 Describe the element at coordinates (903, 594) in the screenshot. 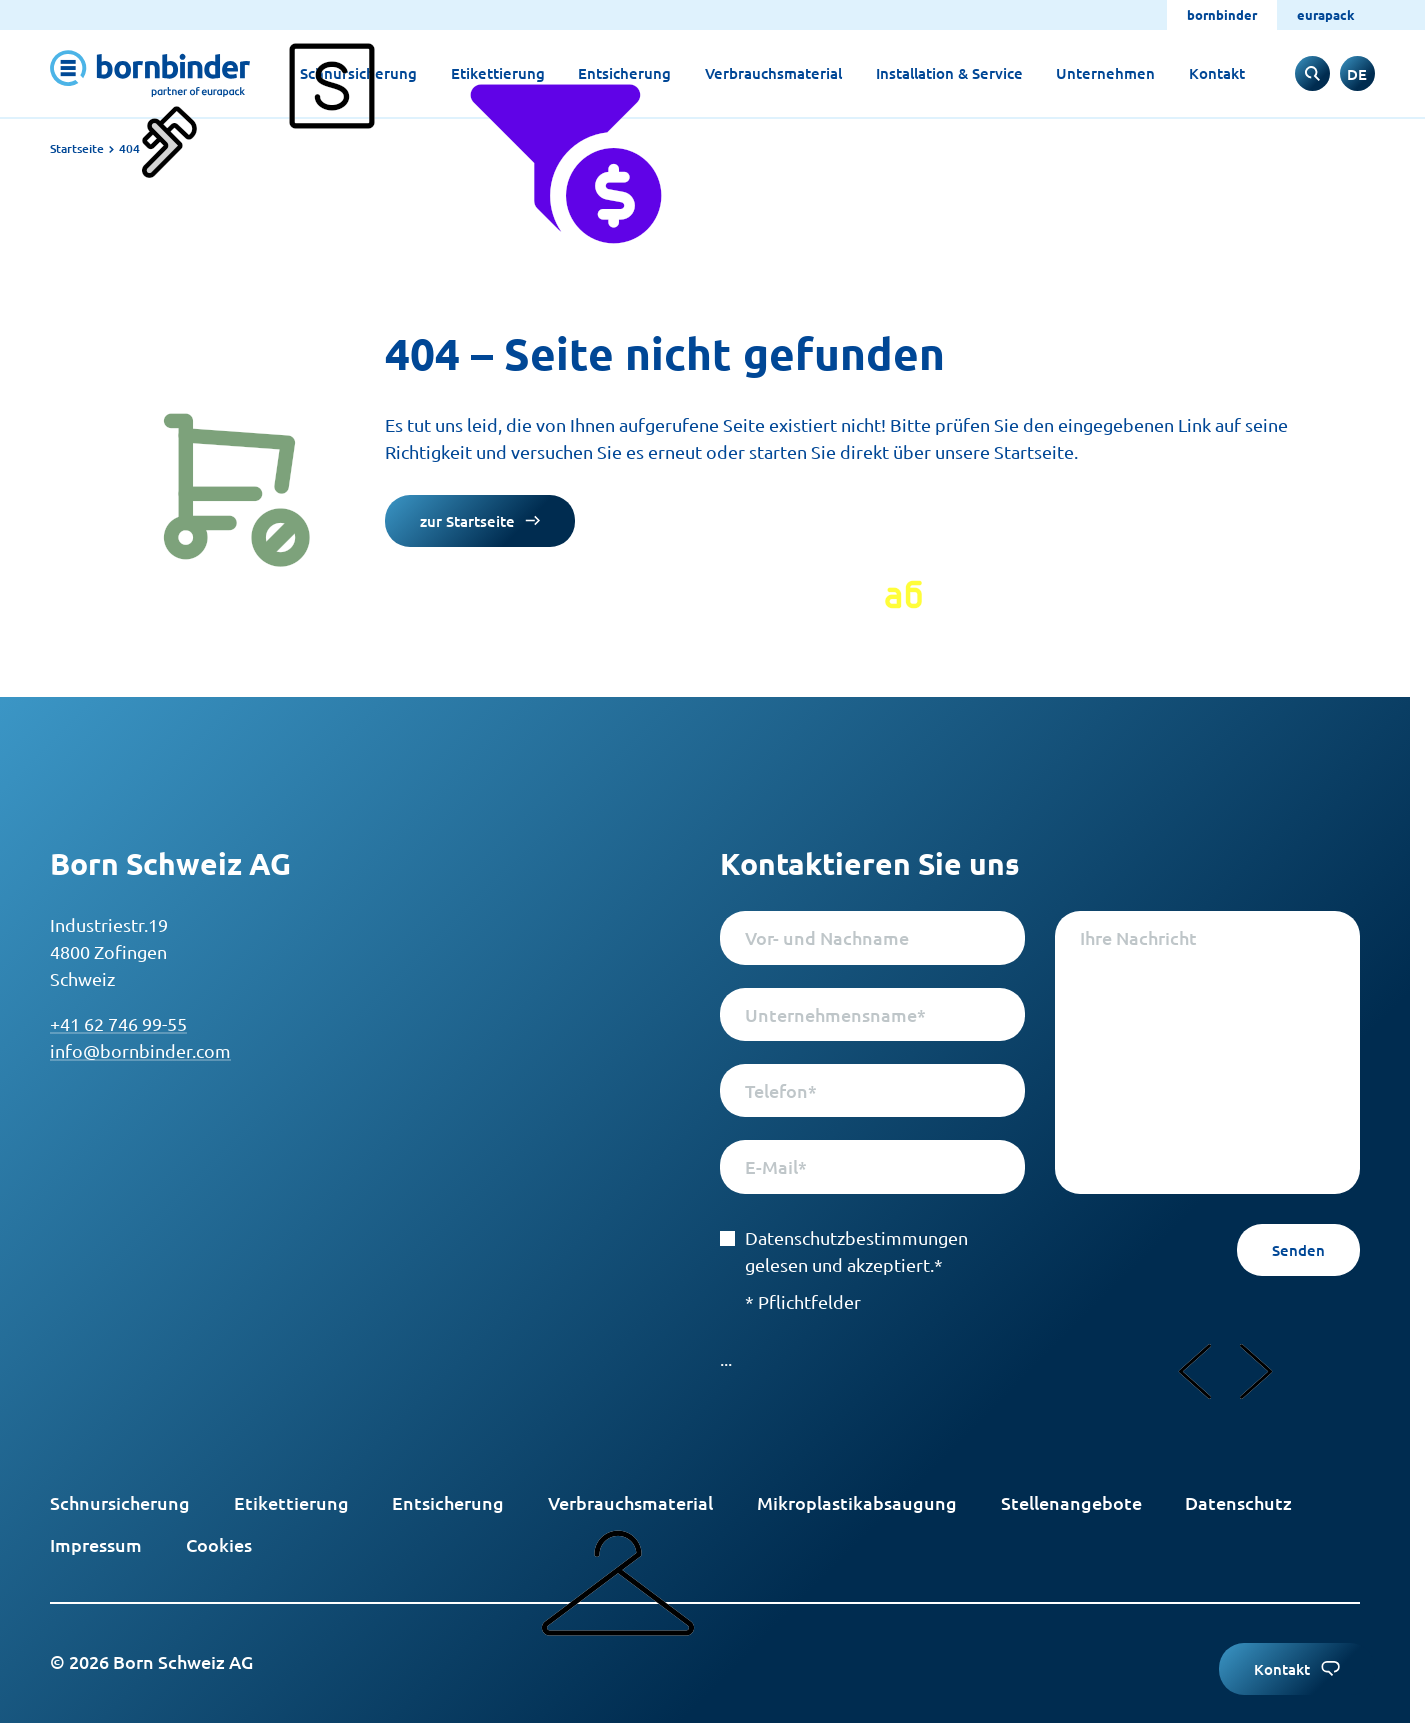

I see `switch to cyrillic keyboard layout` at that location.